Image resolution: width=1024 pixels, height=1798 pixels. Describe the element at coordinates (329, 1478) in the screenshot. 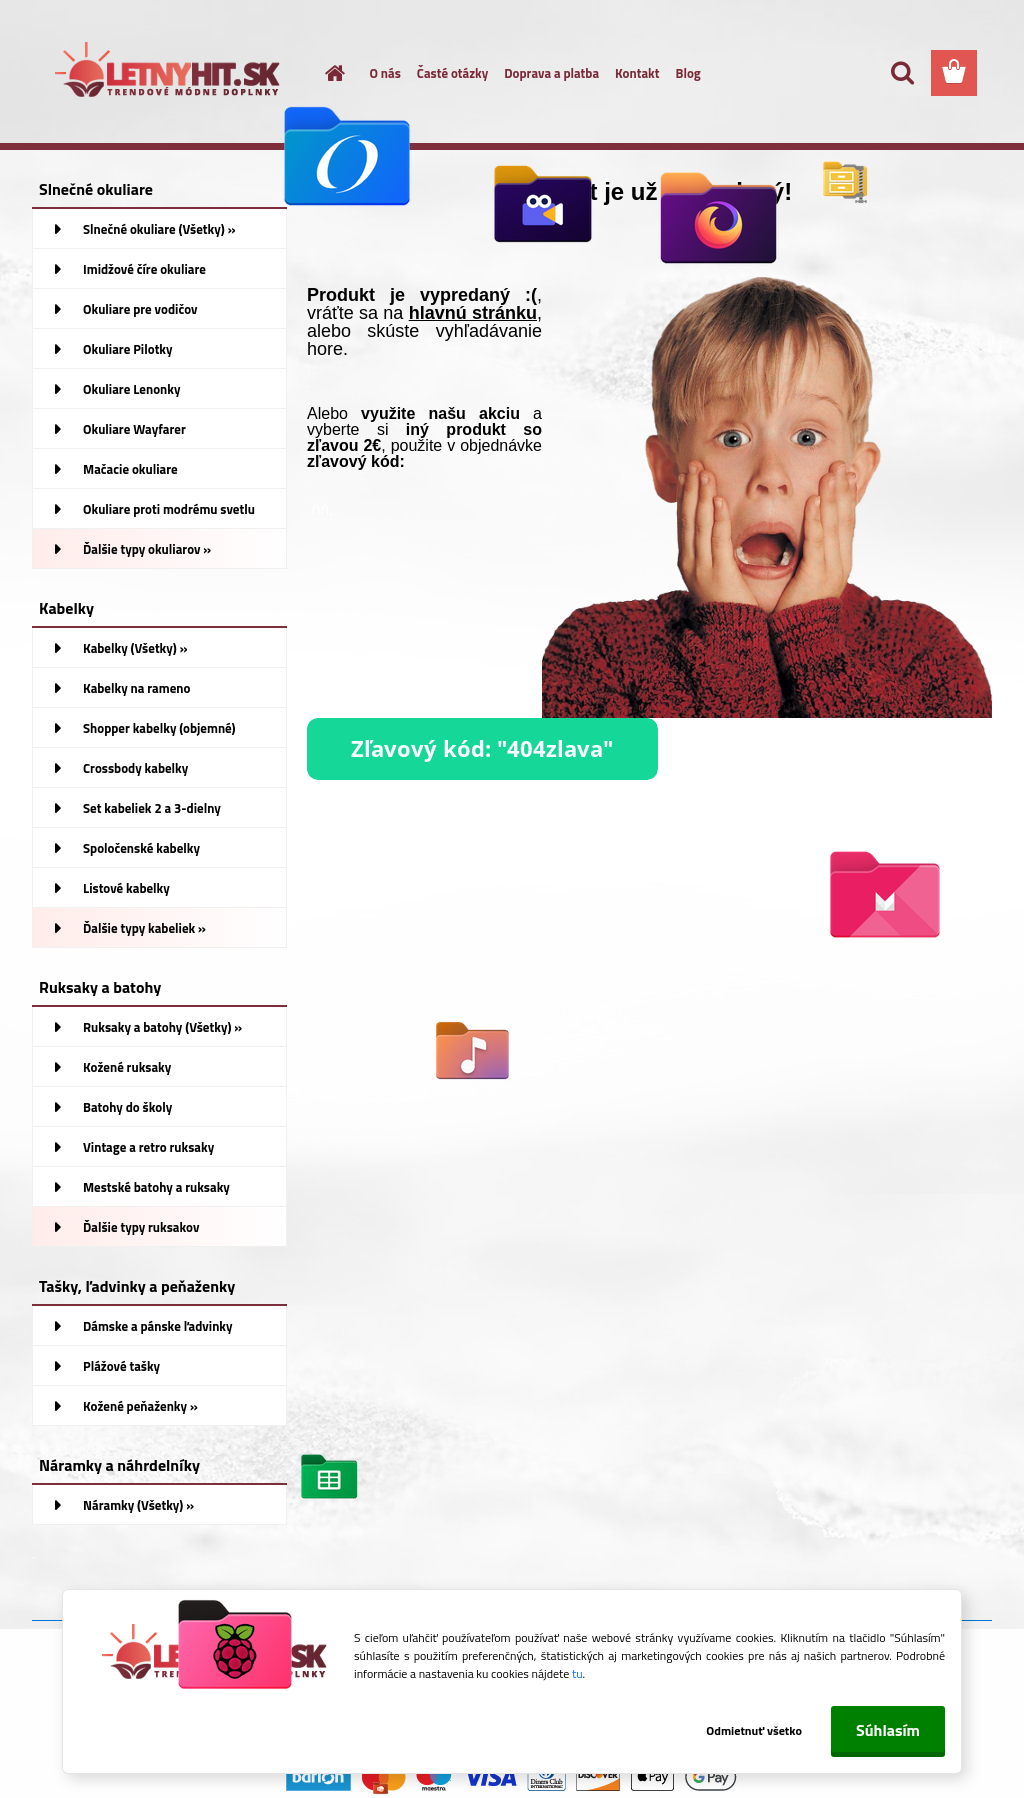

I see `open folder containing Google Sheets files` at that location.